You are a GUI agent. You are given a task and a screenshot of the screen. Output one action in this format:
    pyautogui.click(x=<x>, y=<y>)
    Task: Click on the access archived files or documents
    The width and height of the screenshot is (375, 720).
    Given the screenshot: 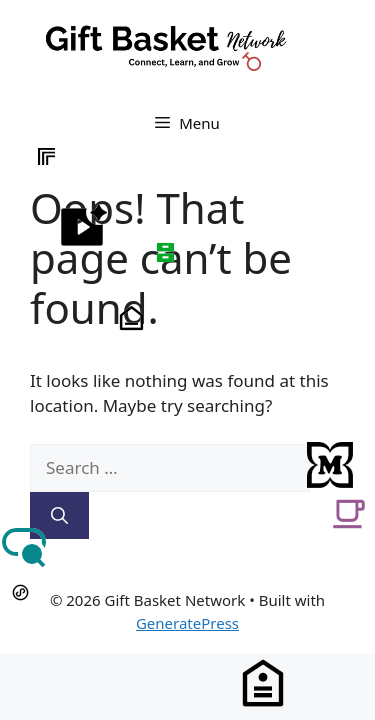 What is the action you would take?
    pyautogui.click(x=165, y=252)
    